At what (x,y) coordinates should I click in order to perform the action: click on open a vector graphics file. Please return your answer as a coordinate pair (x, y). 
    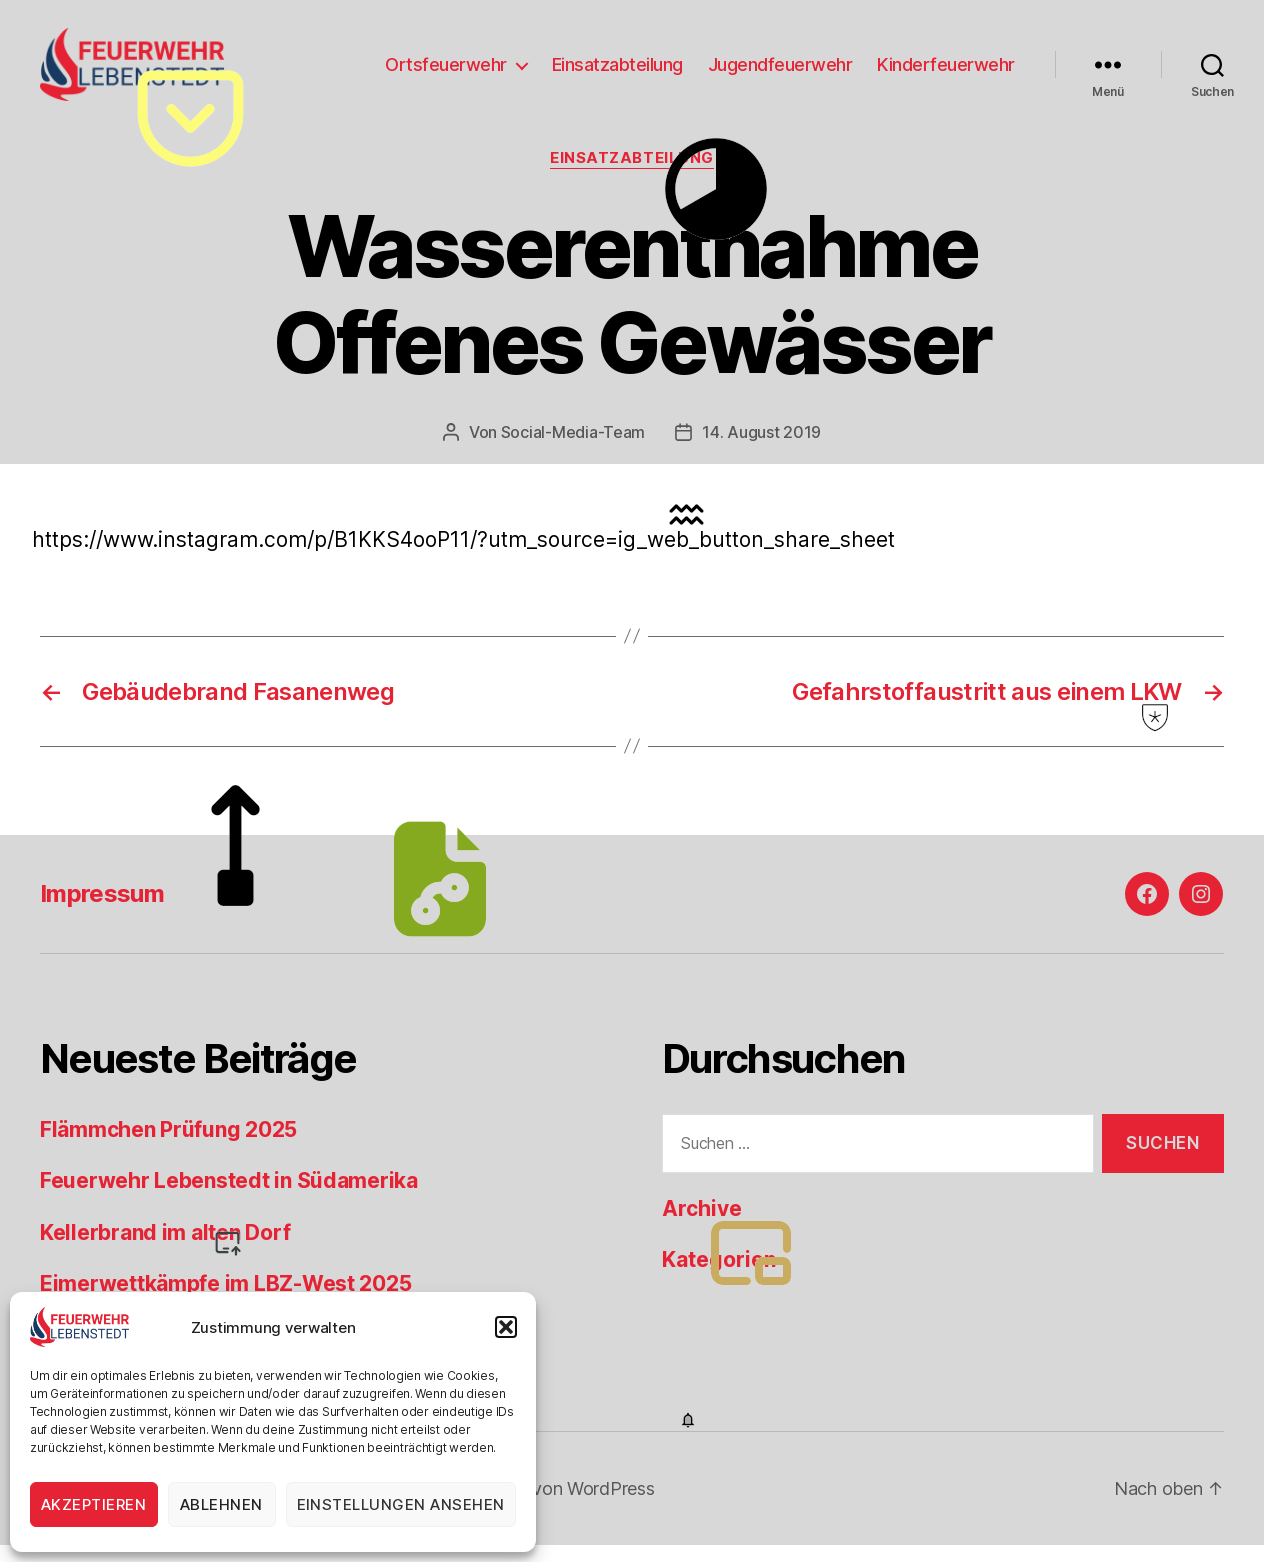
    Looking at the image, I should click on (440, 879).